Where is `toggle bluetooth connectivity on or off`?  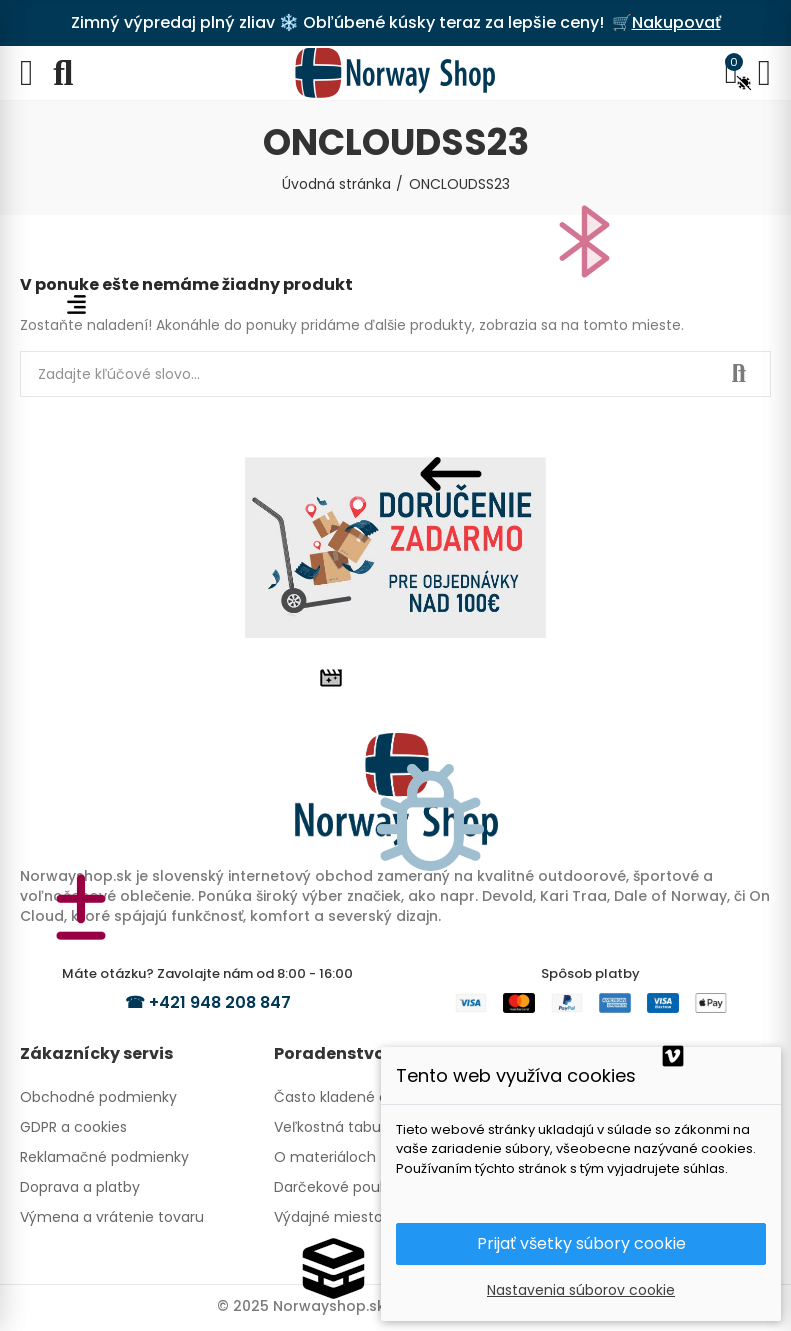
toggle bluetooth connectivity on or off is located at coordinates (584, 241).